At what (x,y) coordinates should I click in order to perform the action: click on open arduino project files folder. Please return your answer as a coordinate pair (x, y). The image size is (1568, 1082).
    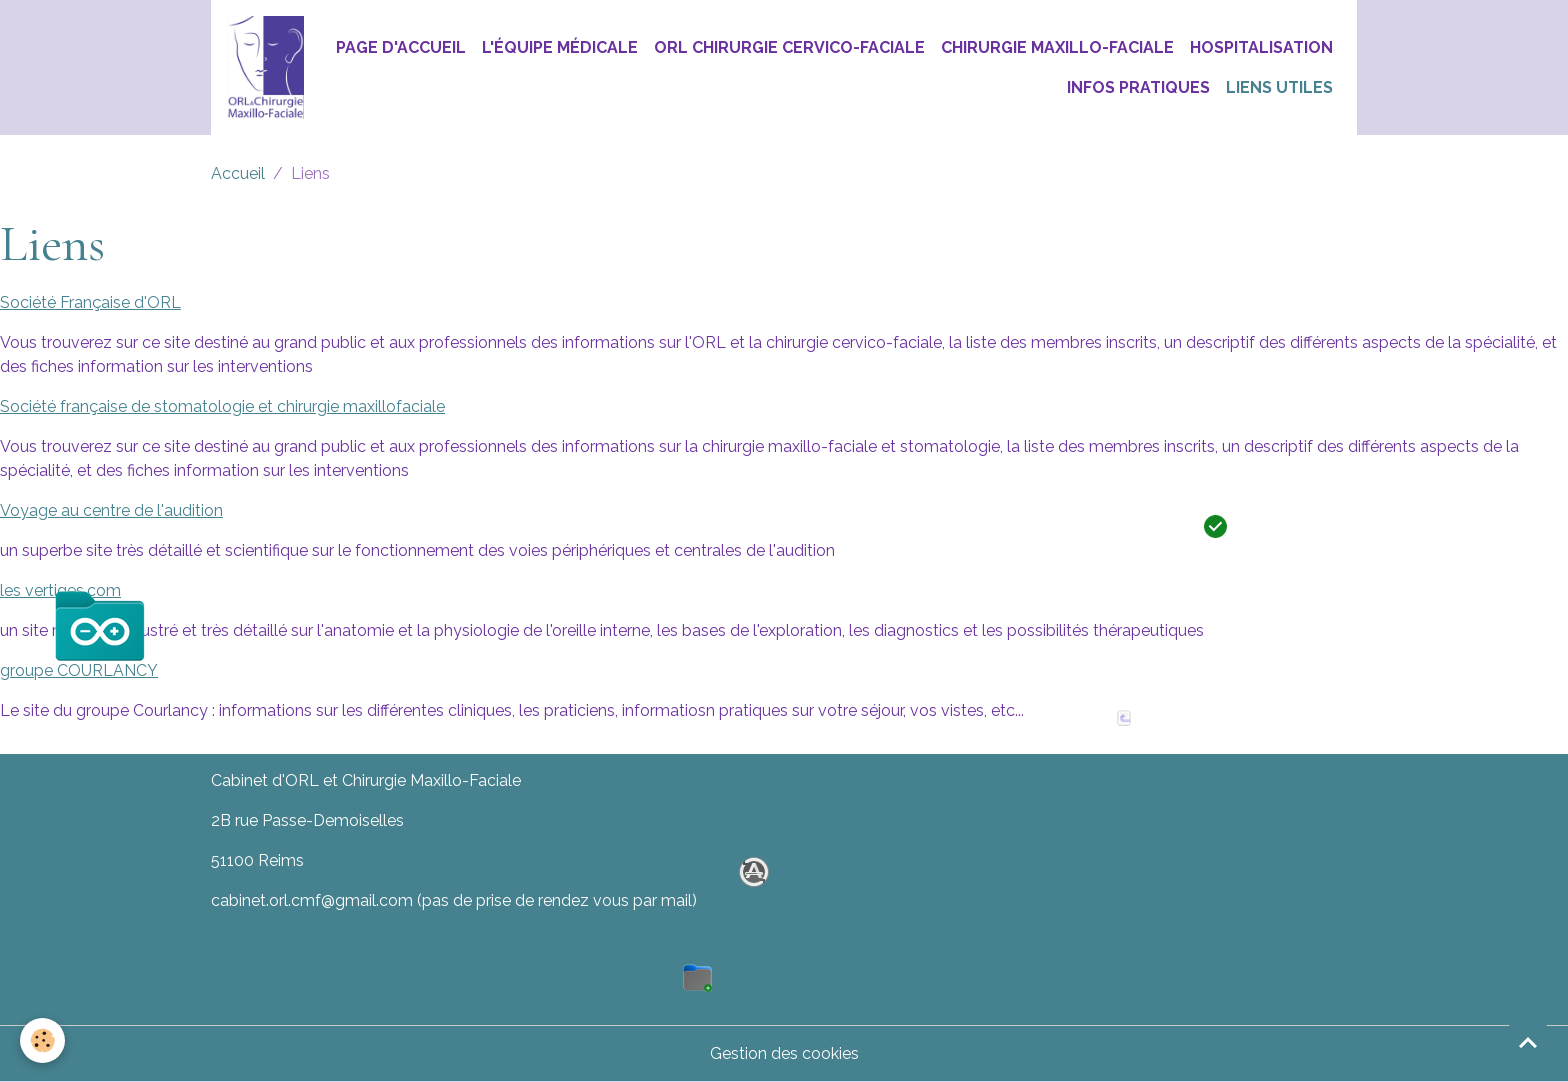
    Looking at the image, I should click on (99, 628).